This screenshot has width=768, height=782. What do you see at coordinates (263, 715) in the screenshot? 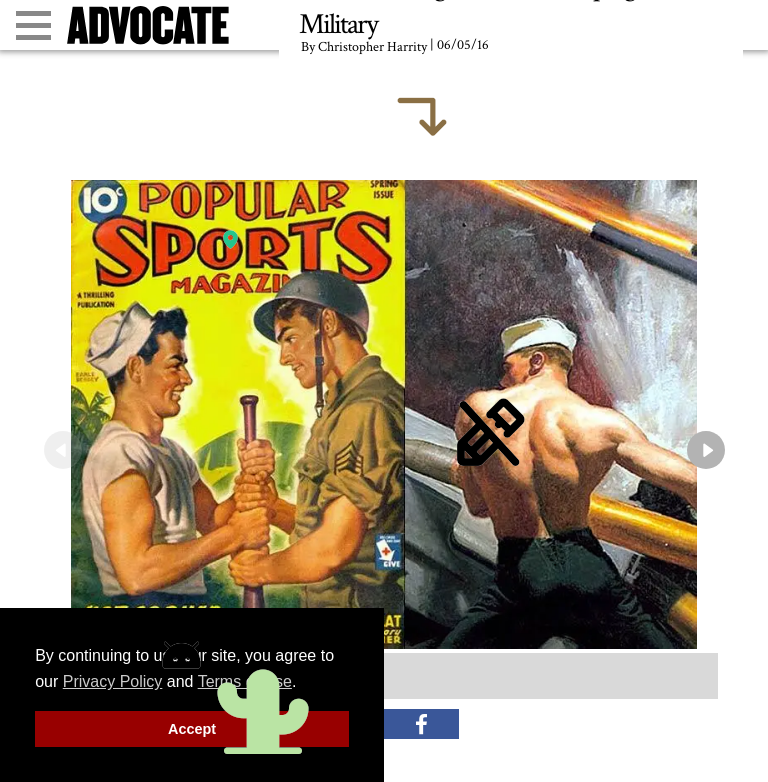
I see `indicates desert or arid climate category` at bounding box center [263, 715].